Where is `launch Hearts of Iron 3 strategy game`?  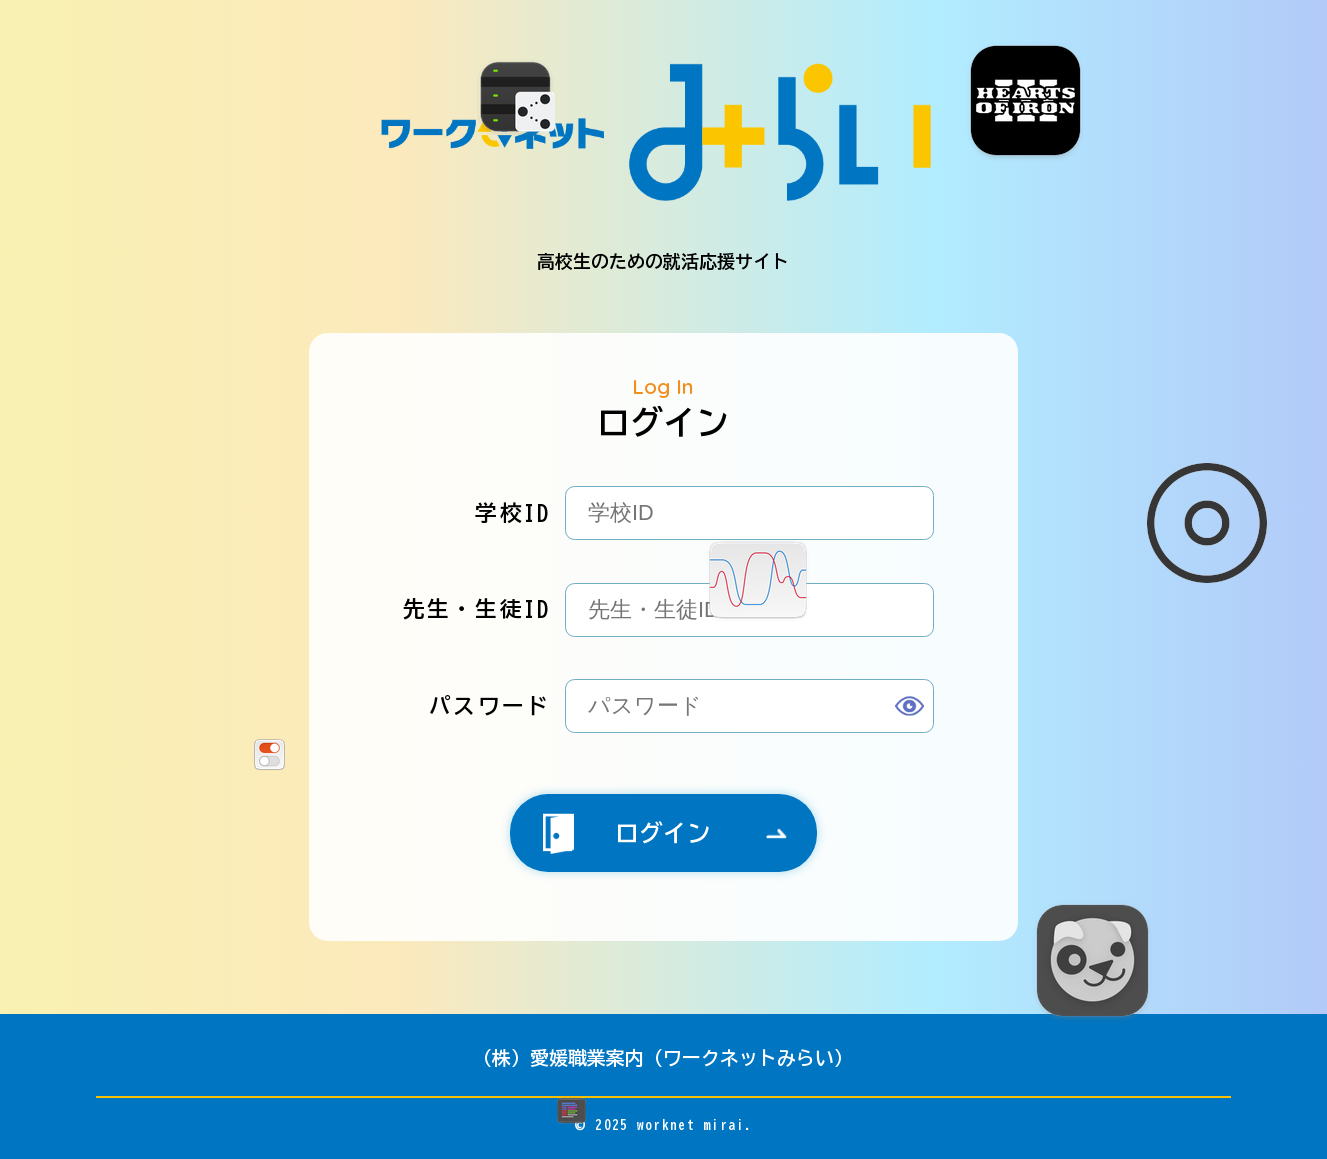 launch Hearts of Iron 3 strategy game is located at coordinates (1025, 100).